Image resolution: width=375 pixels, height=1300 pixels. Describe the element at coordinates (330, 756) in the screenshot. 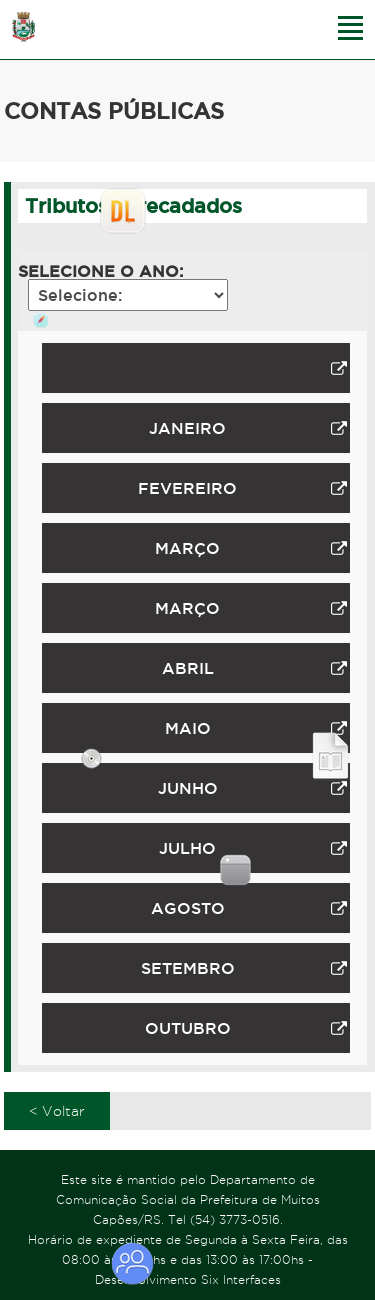

I see `a mobipocket ebook file` at that location.